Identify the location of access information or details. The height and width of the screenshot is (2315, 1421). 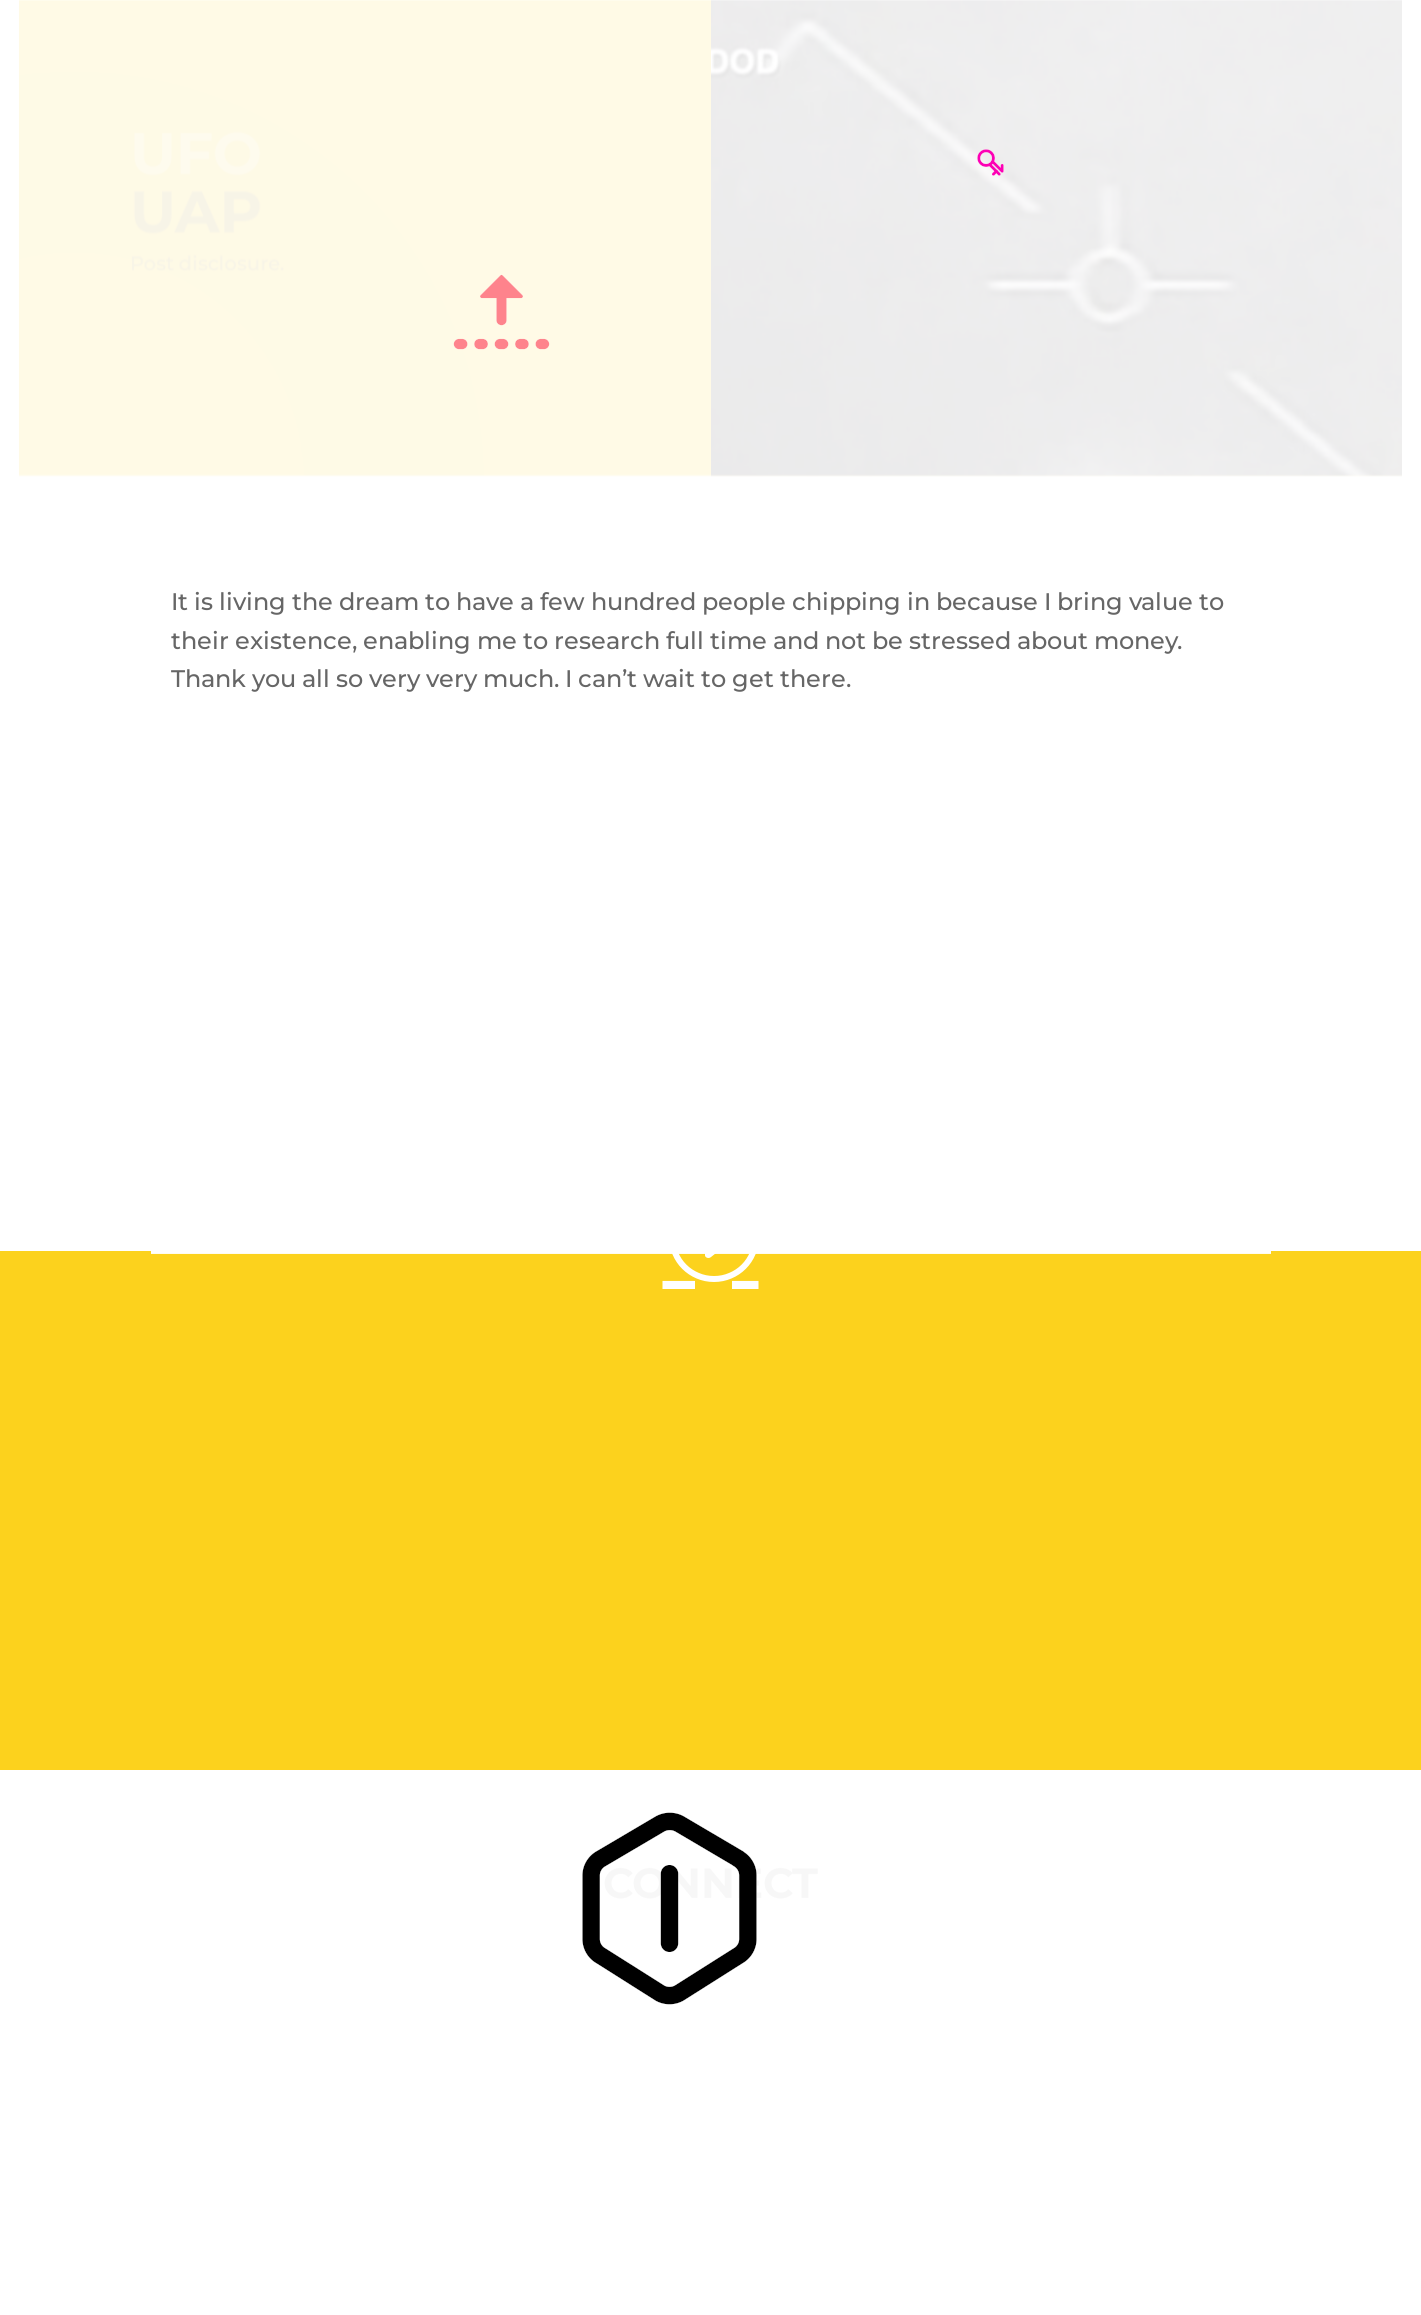
(669, 1908).